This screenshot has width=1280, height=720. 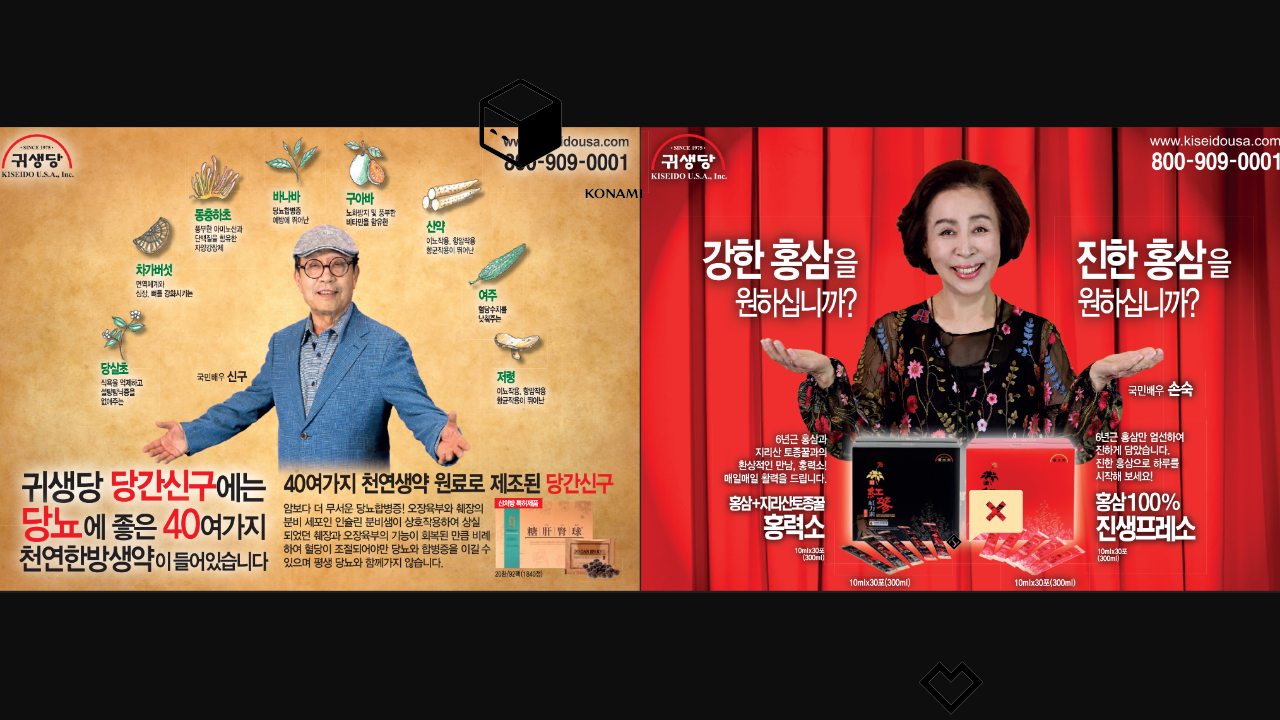 What do you see at coordinates (520, 123) in the screenshot?
I see `opentofu infrastructure as code platform` at bounding box center [520, 123].